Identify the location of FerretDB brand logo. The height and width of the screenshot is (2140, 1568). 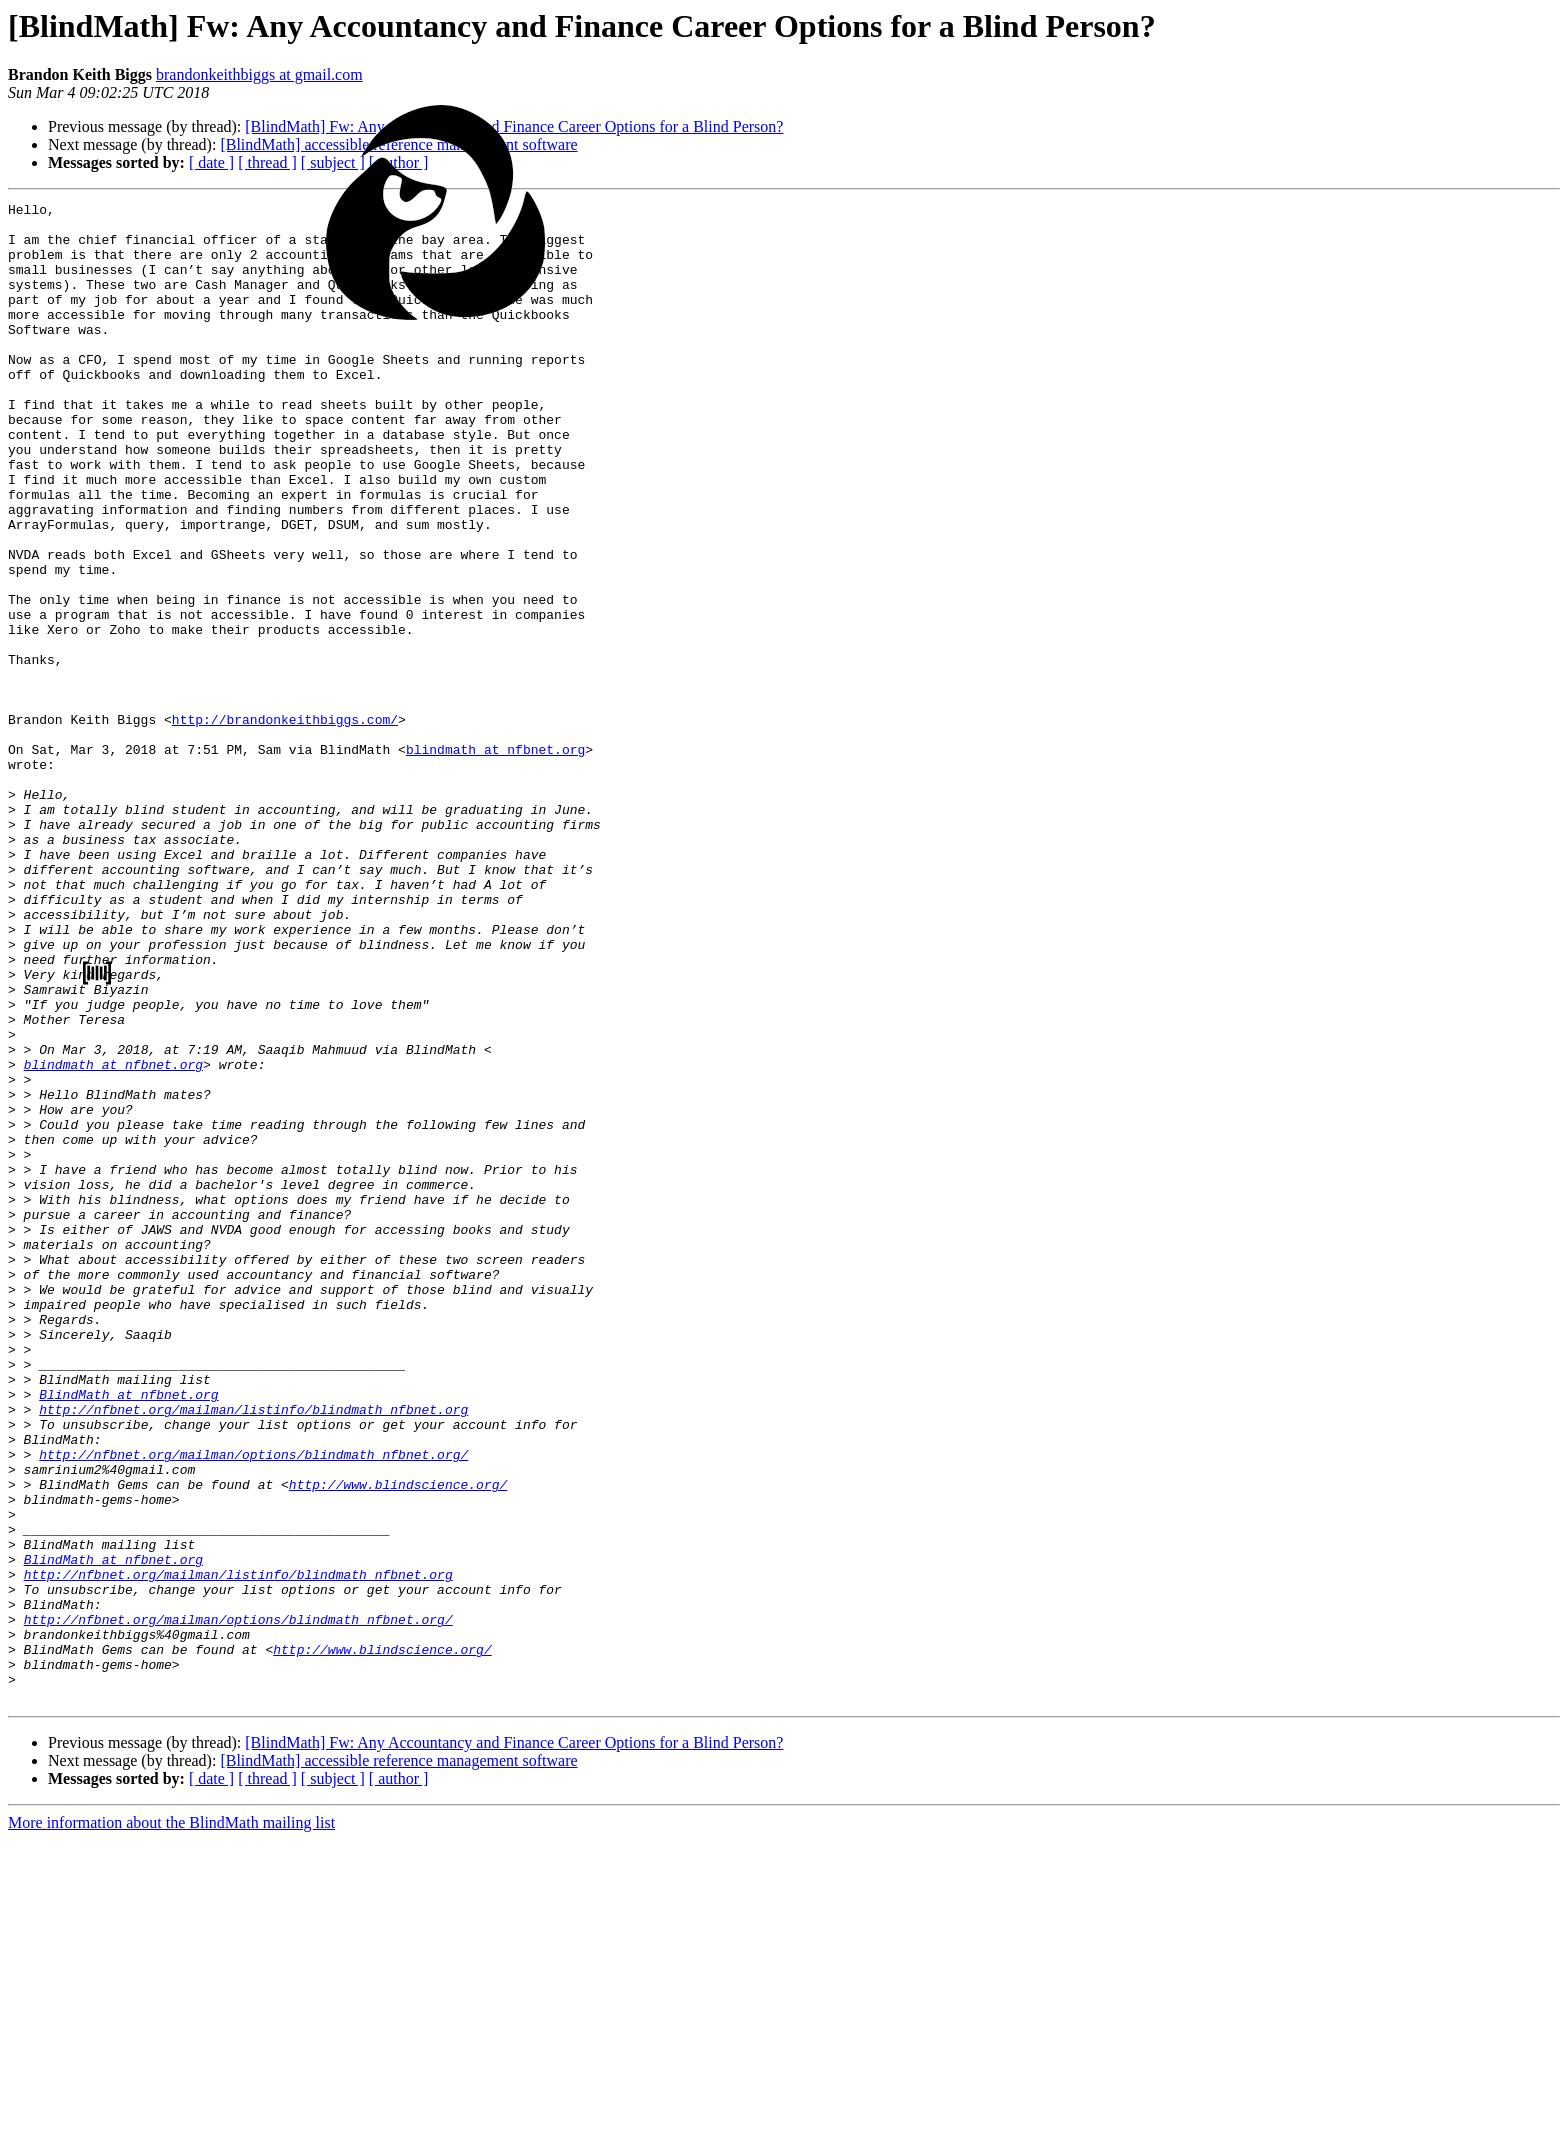
(435, 212).